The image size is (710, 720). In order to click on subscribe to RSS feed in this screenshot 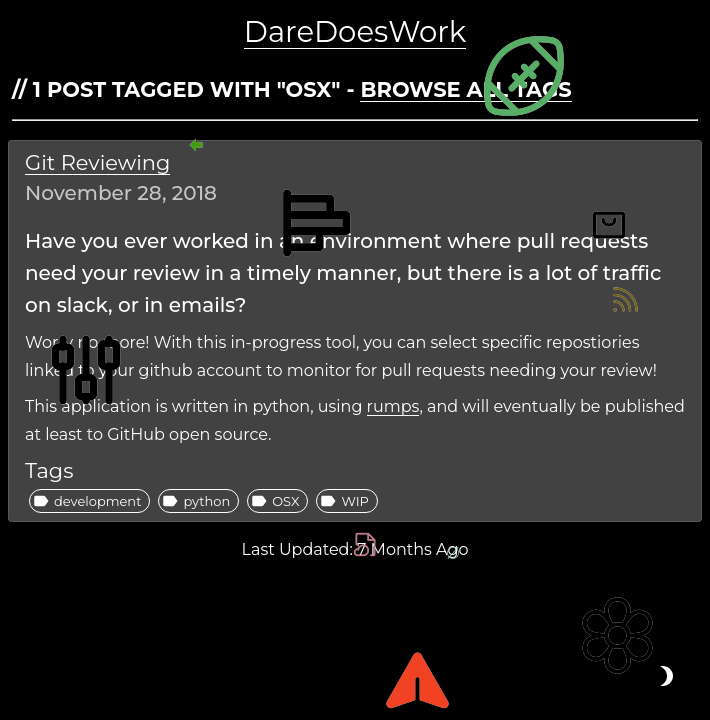, I will do `click(624, 300)`.